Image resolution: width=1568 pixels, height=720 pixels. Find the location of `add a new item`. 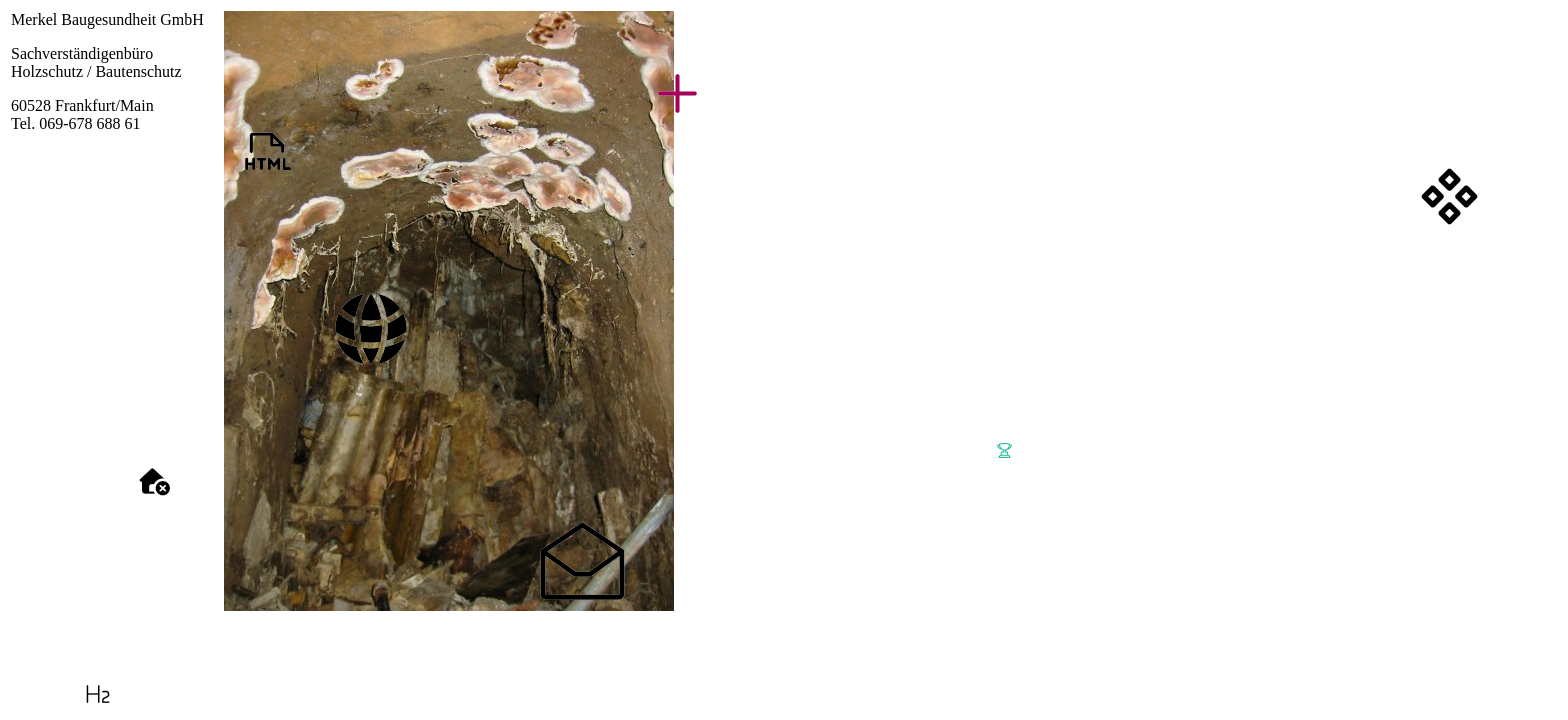

add a new item is located at coordinates (677, 93).